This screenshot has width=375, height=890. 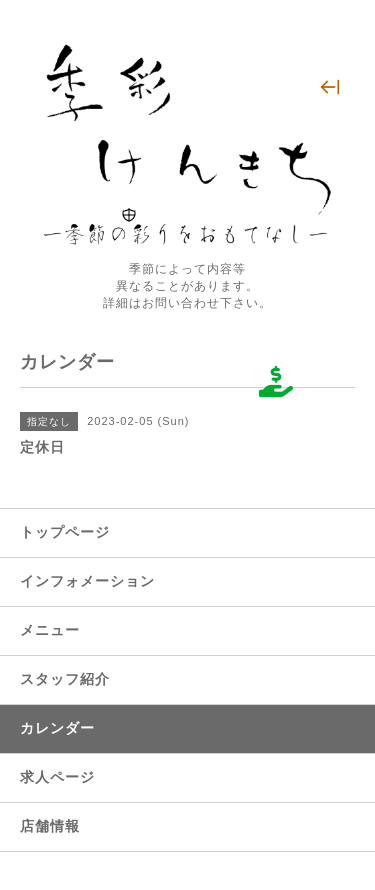 I want to click on navigate back to previous screen, so click(x=330, y=87).